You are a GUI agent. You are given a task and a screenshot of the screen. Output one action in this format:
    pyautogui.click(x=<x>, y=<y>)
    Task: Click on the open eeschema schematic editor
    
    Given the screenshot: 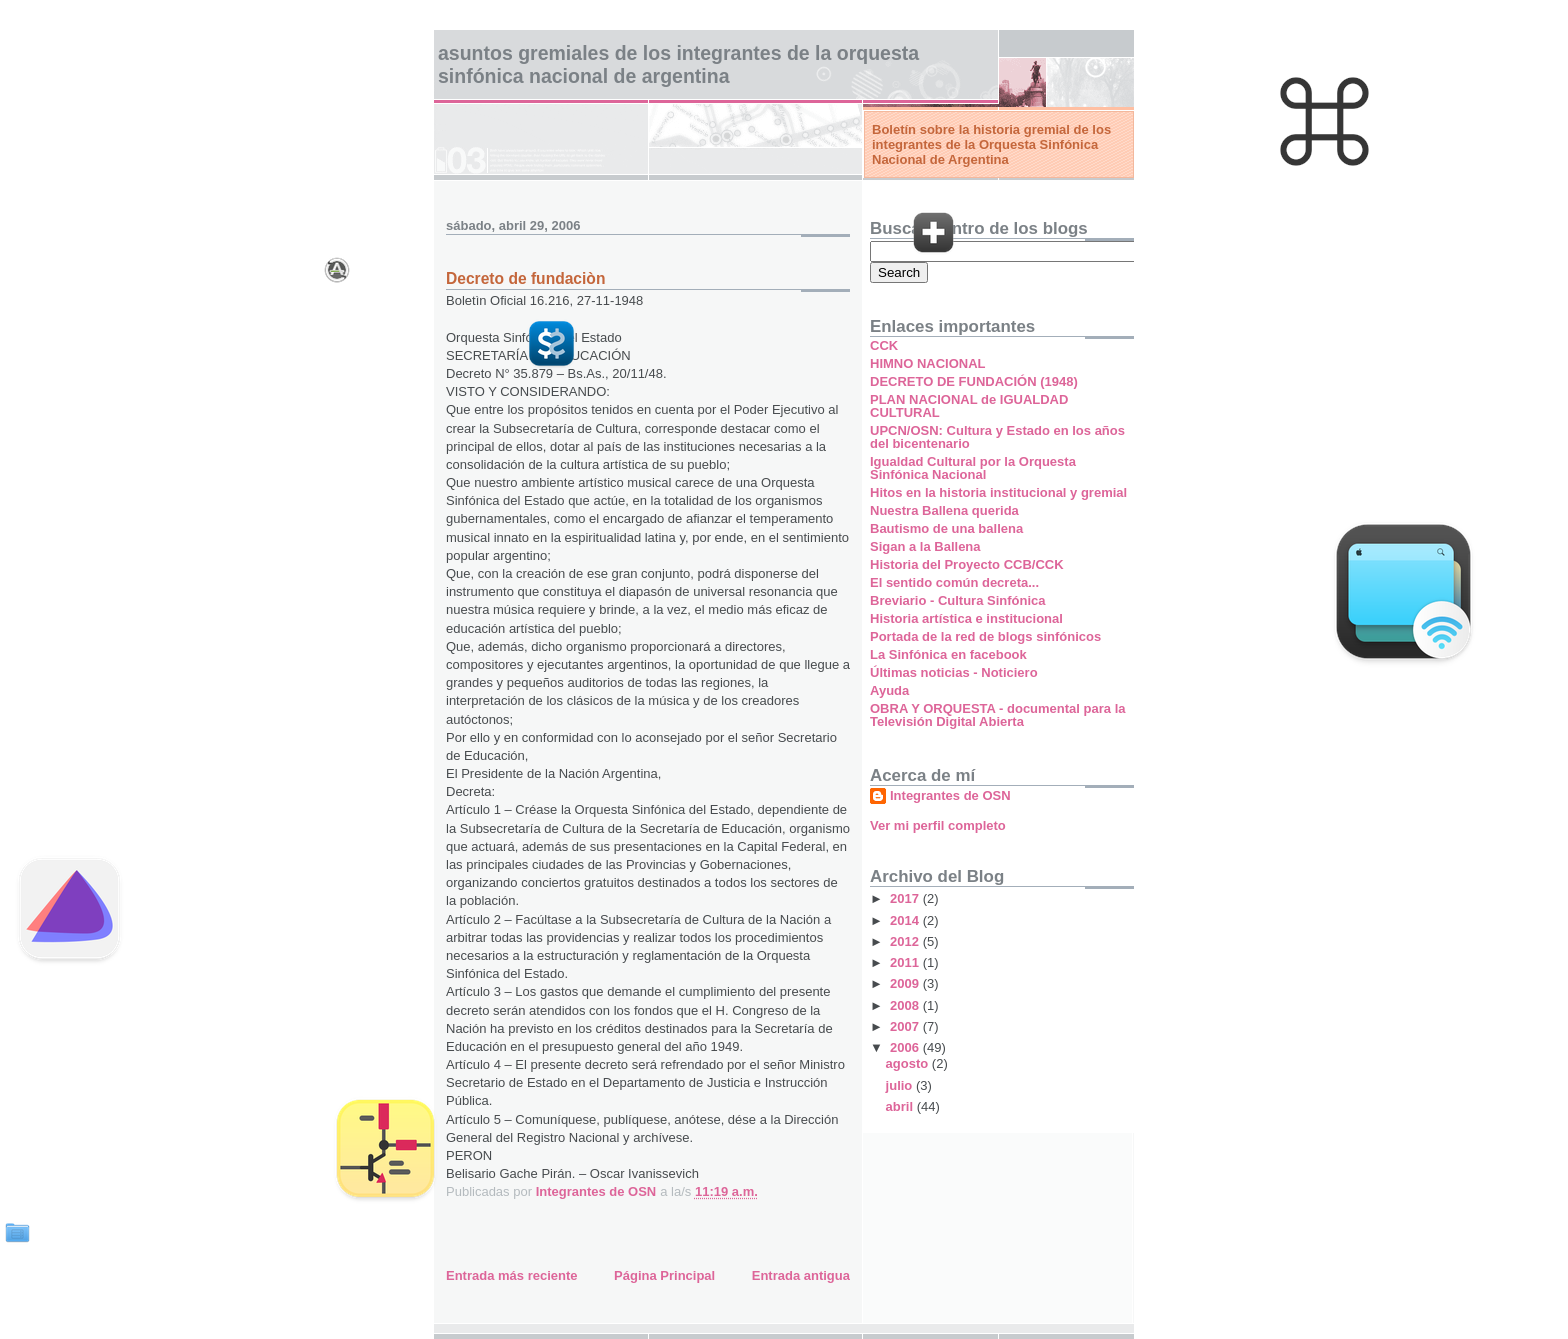 What is the action you would take?
    pyautogui.click(x=385, y=1148)
    